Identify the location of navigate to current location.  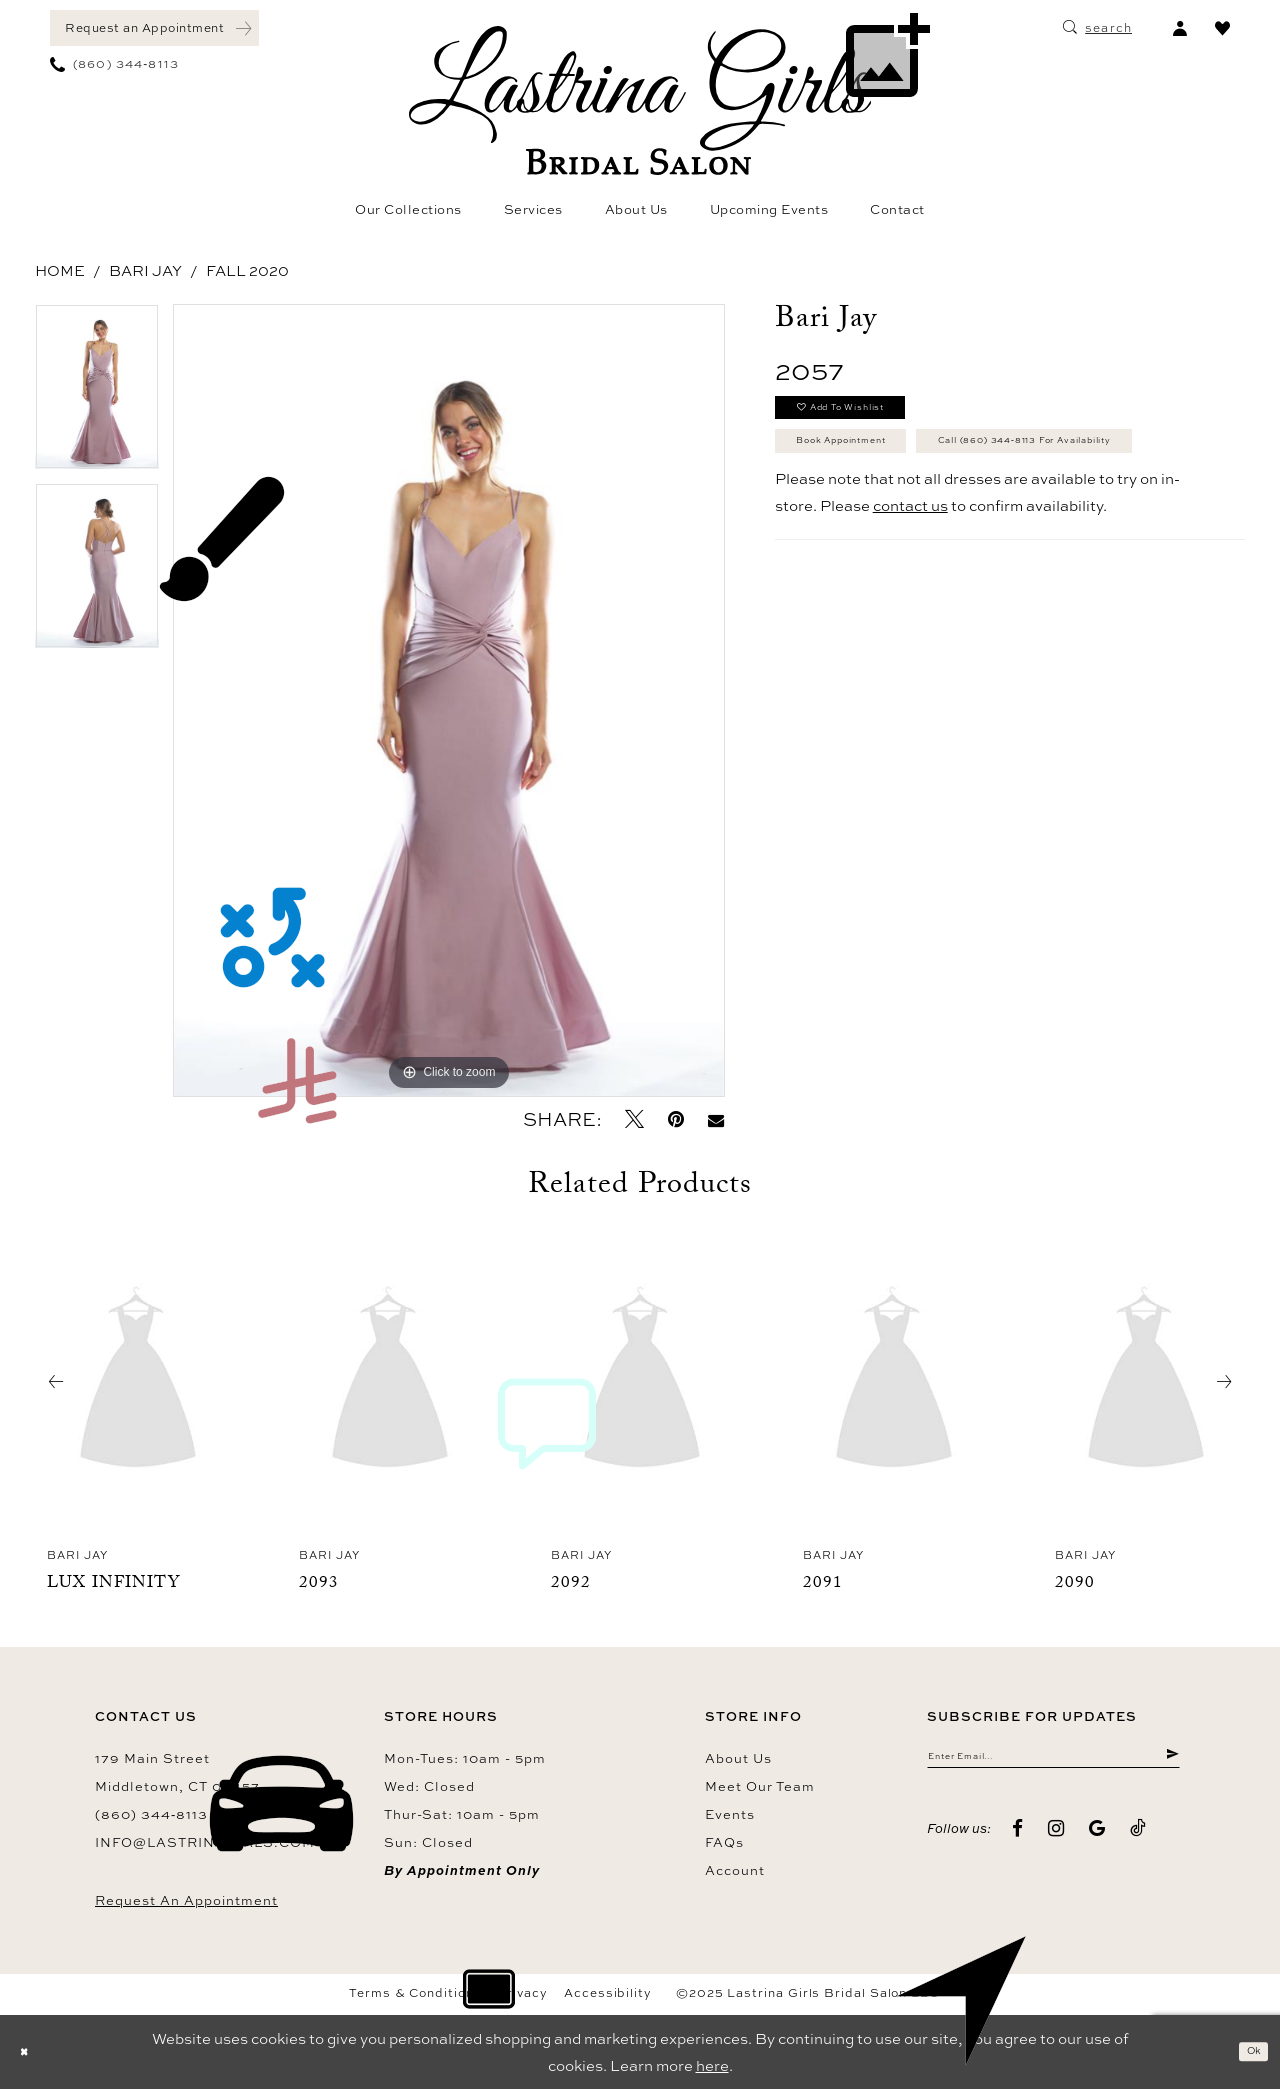
(961, 2001).